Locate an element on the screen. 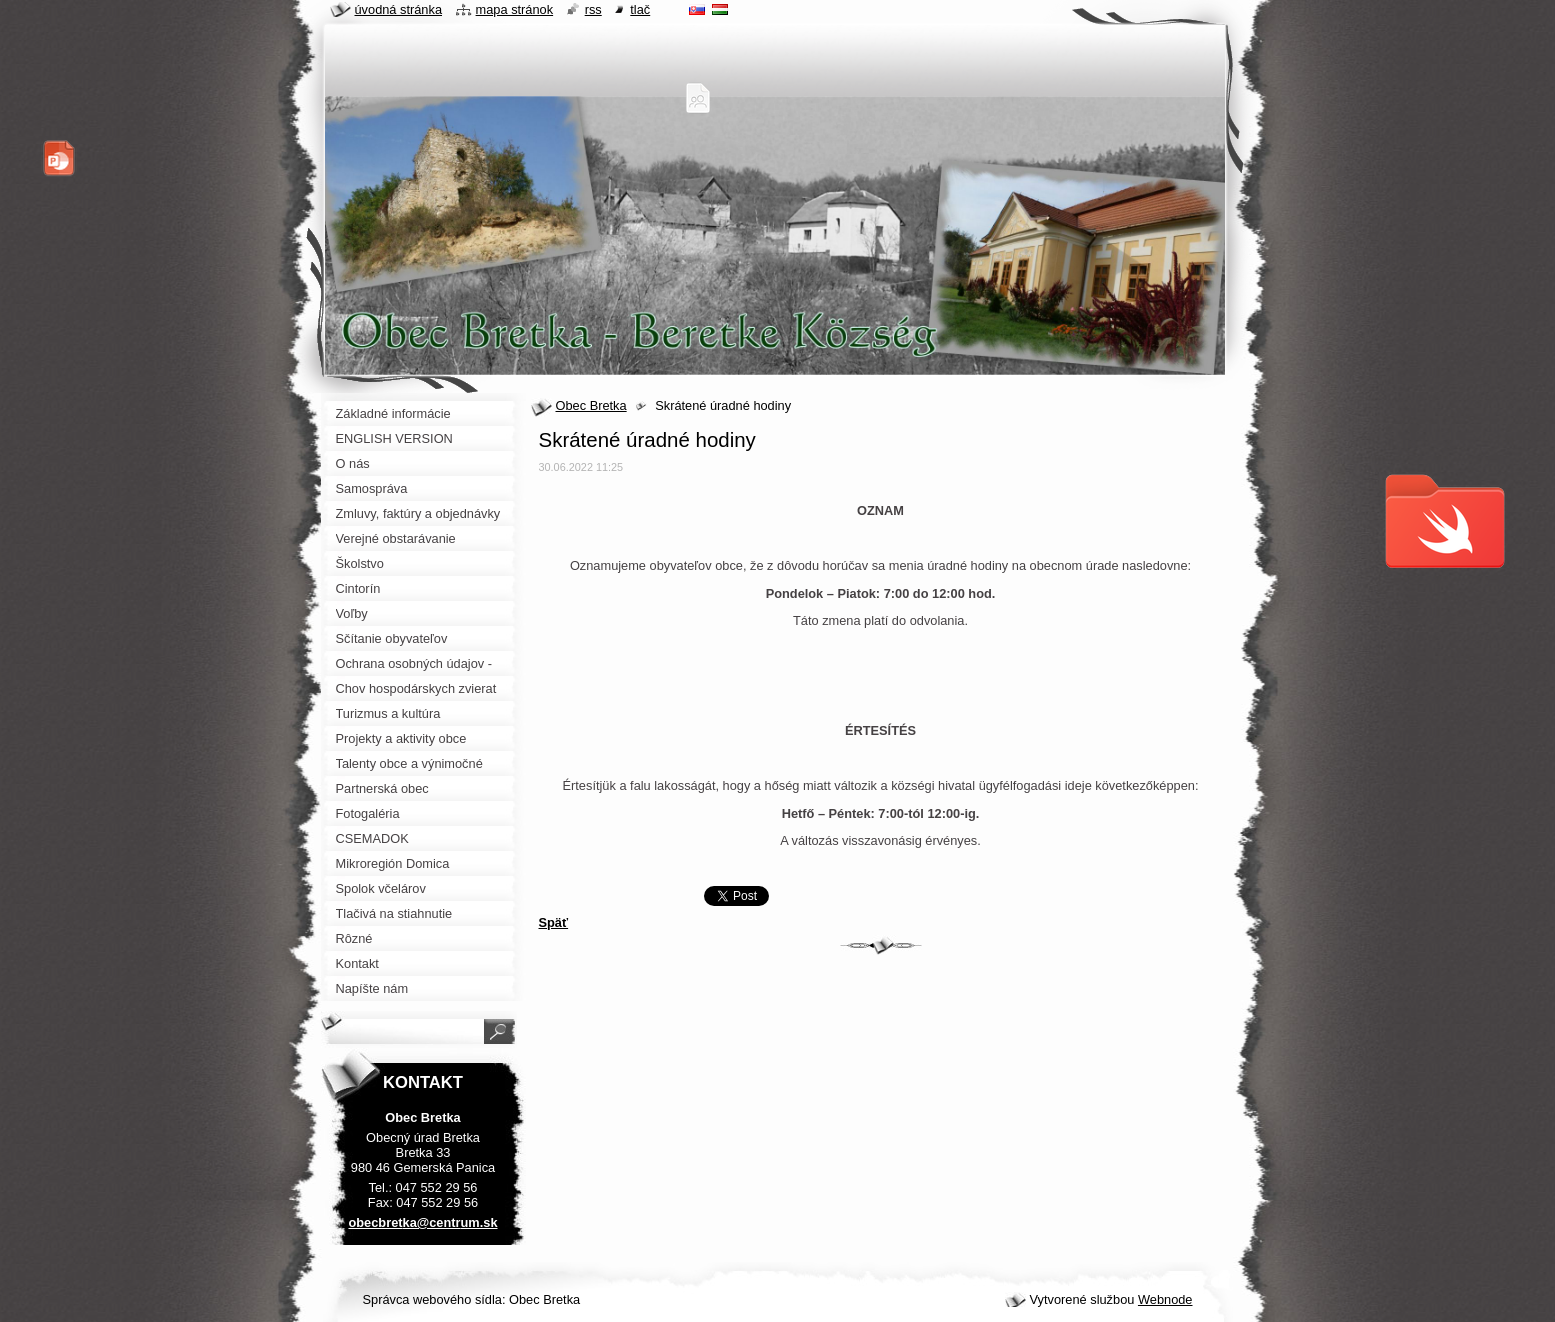 The height and width of the screenshot is (1322, 1555). credits or attribution text file is located at coordinates (698, 98).